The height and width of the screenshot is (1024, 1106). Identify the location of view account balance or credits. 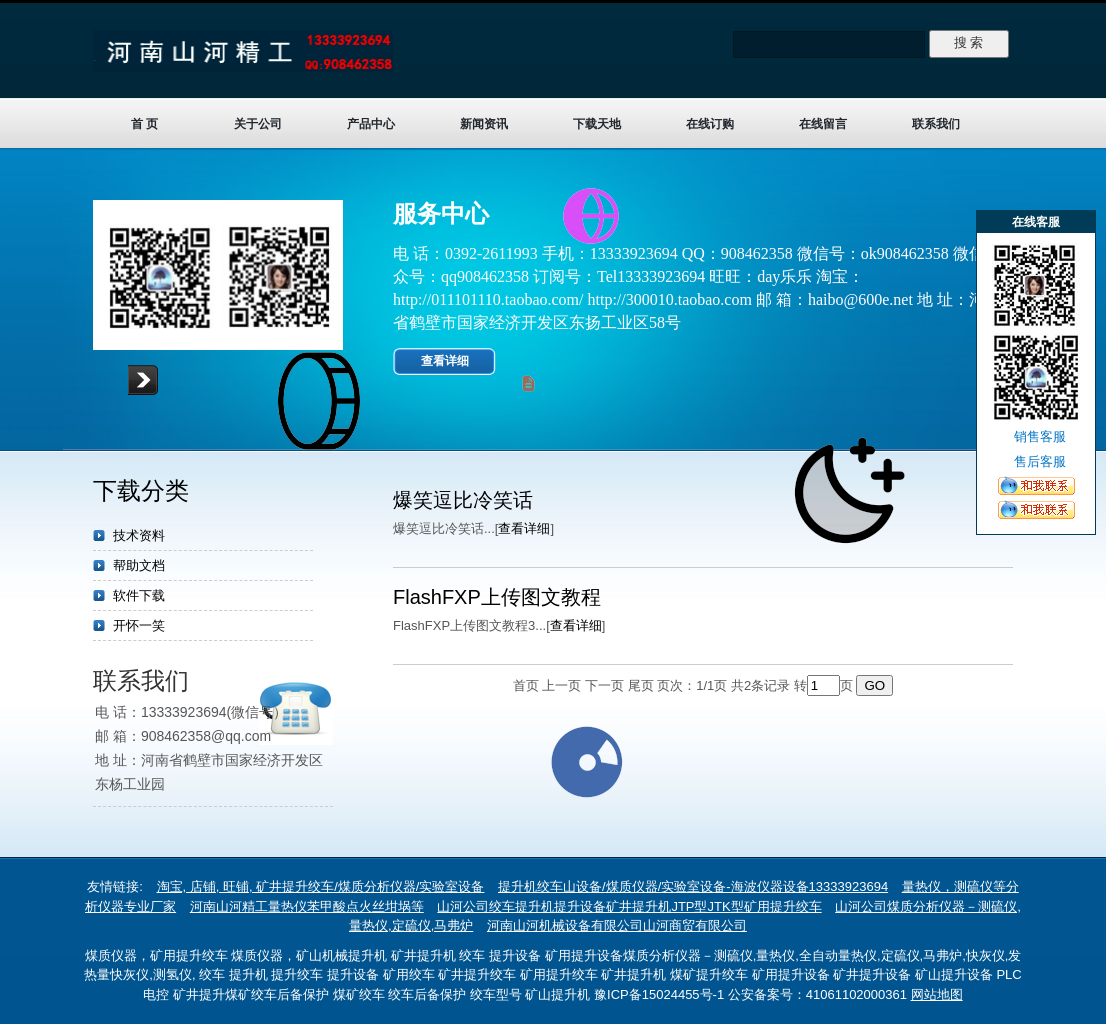
(319, 401).